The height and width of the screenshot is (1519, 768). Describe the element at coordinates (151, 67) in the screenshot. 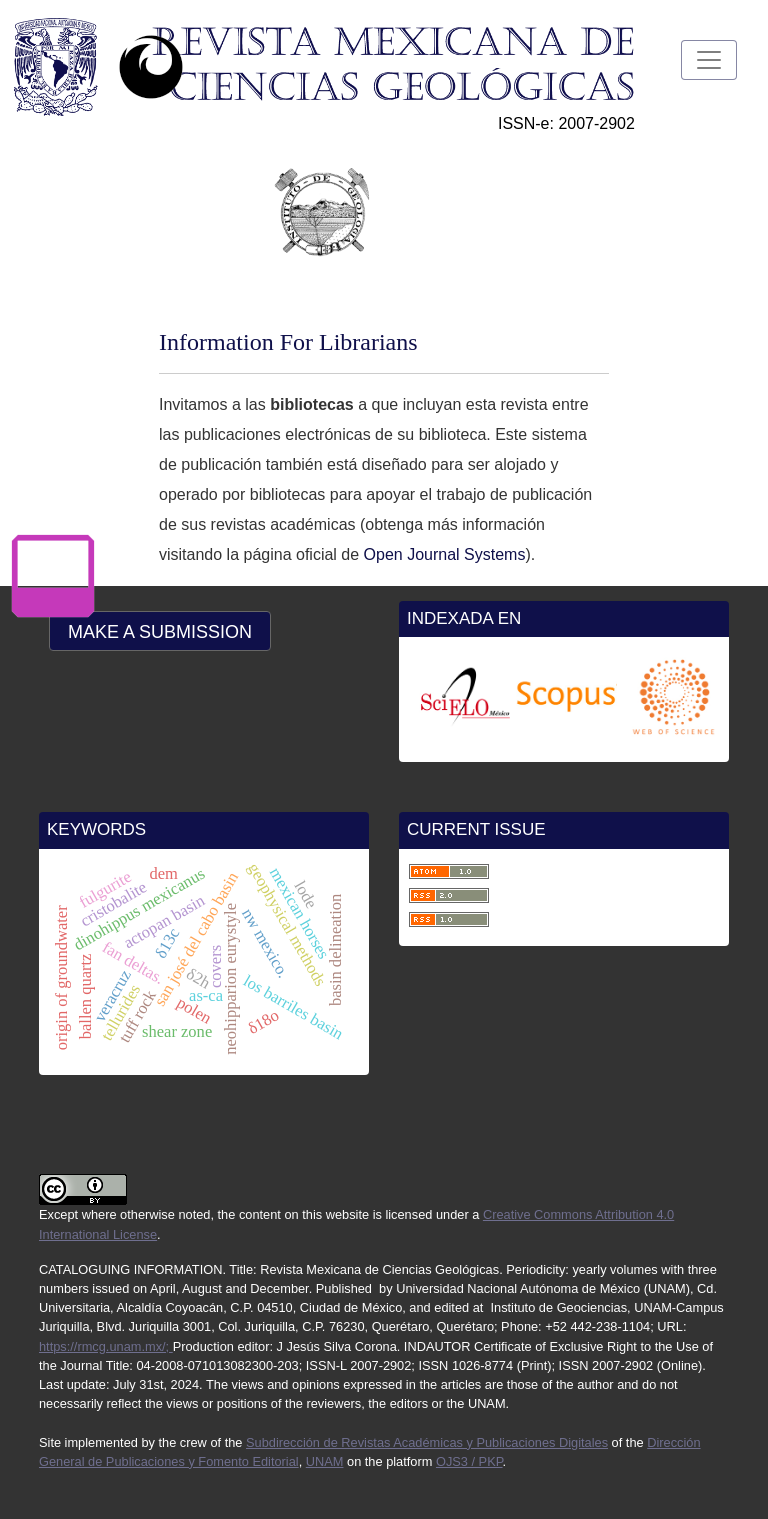

I see `open Firefox browser` at that location.